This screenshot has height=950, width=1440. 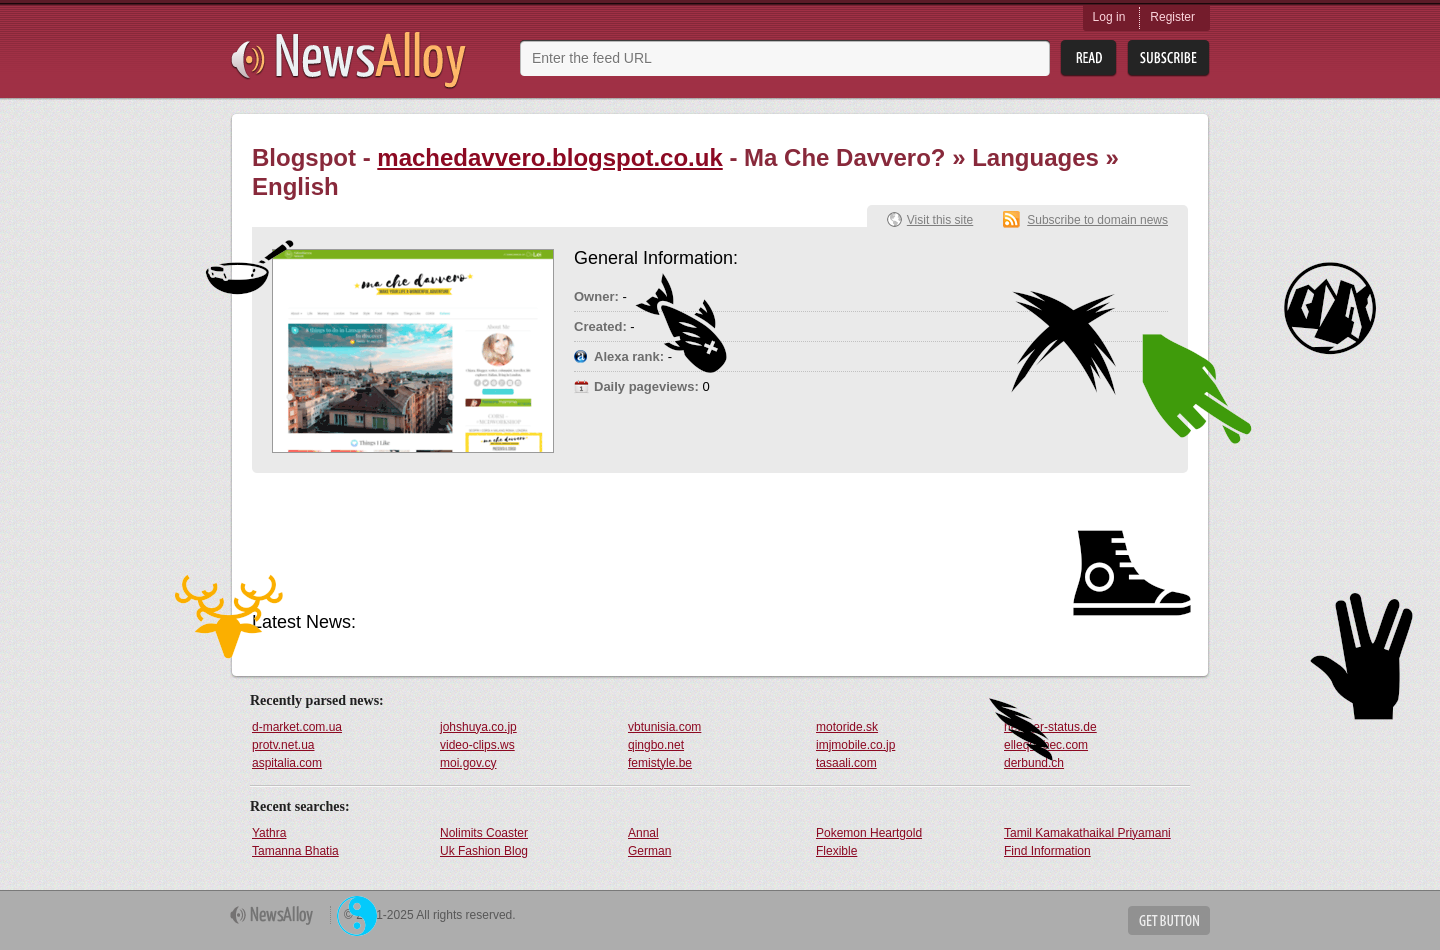 What do you see at coordinates (357, 916) in the screenshot?
I see `toggle balance or harmony settings` at bounding box center [357, 916].